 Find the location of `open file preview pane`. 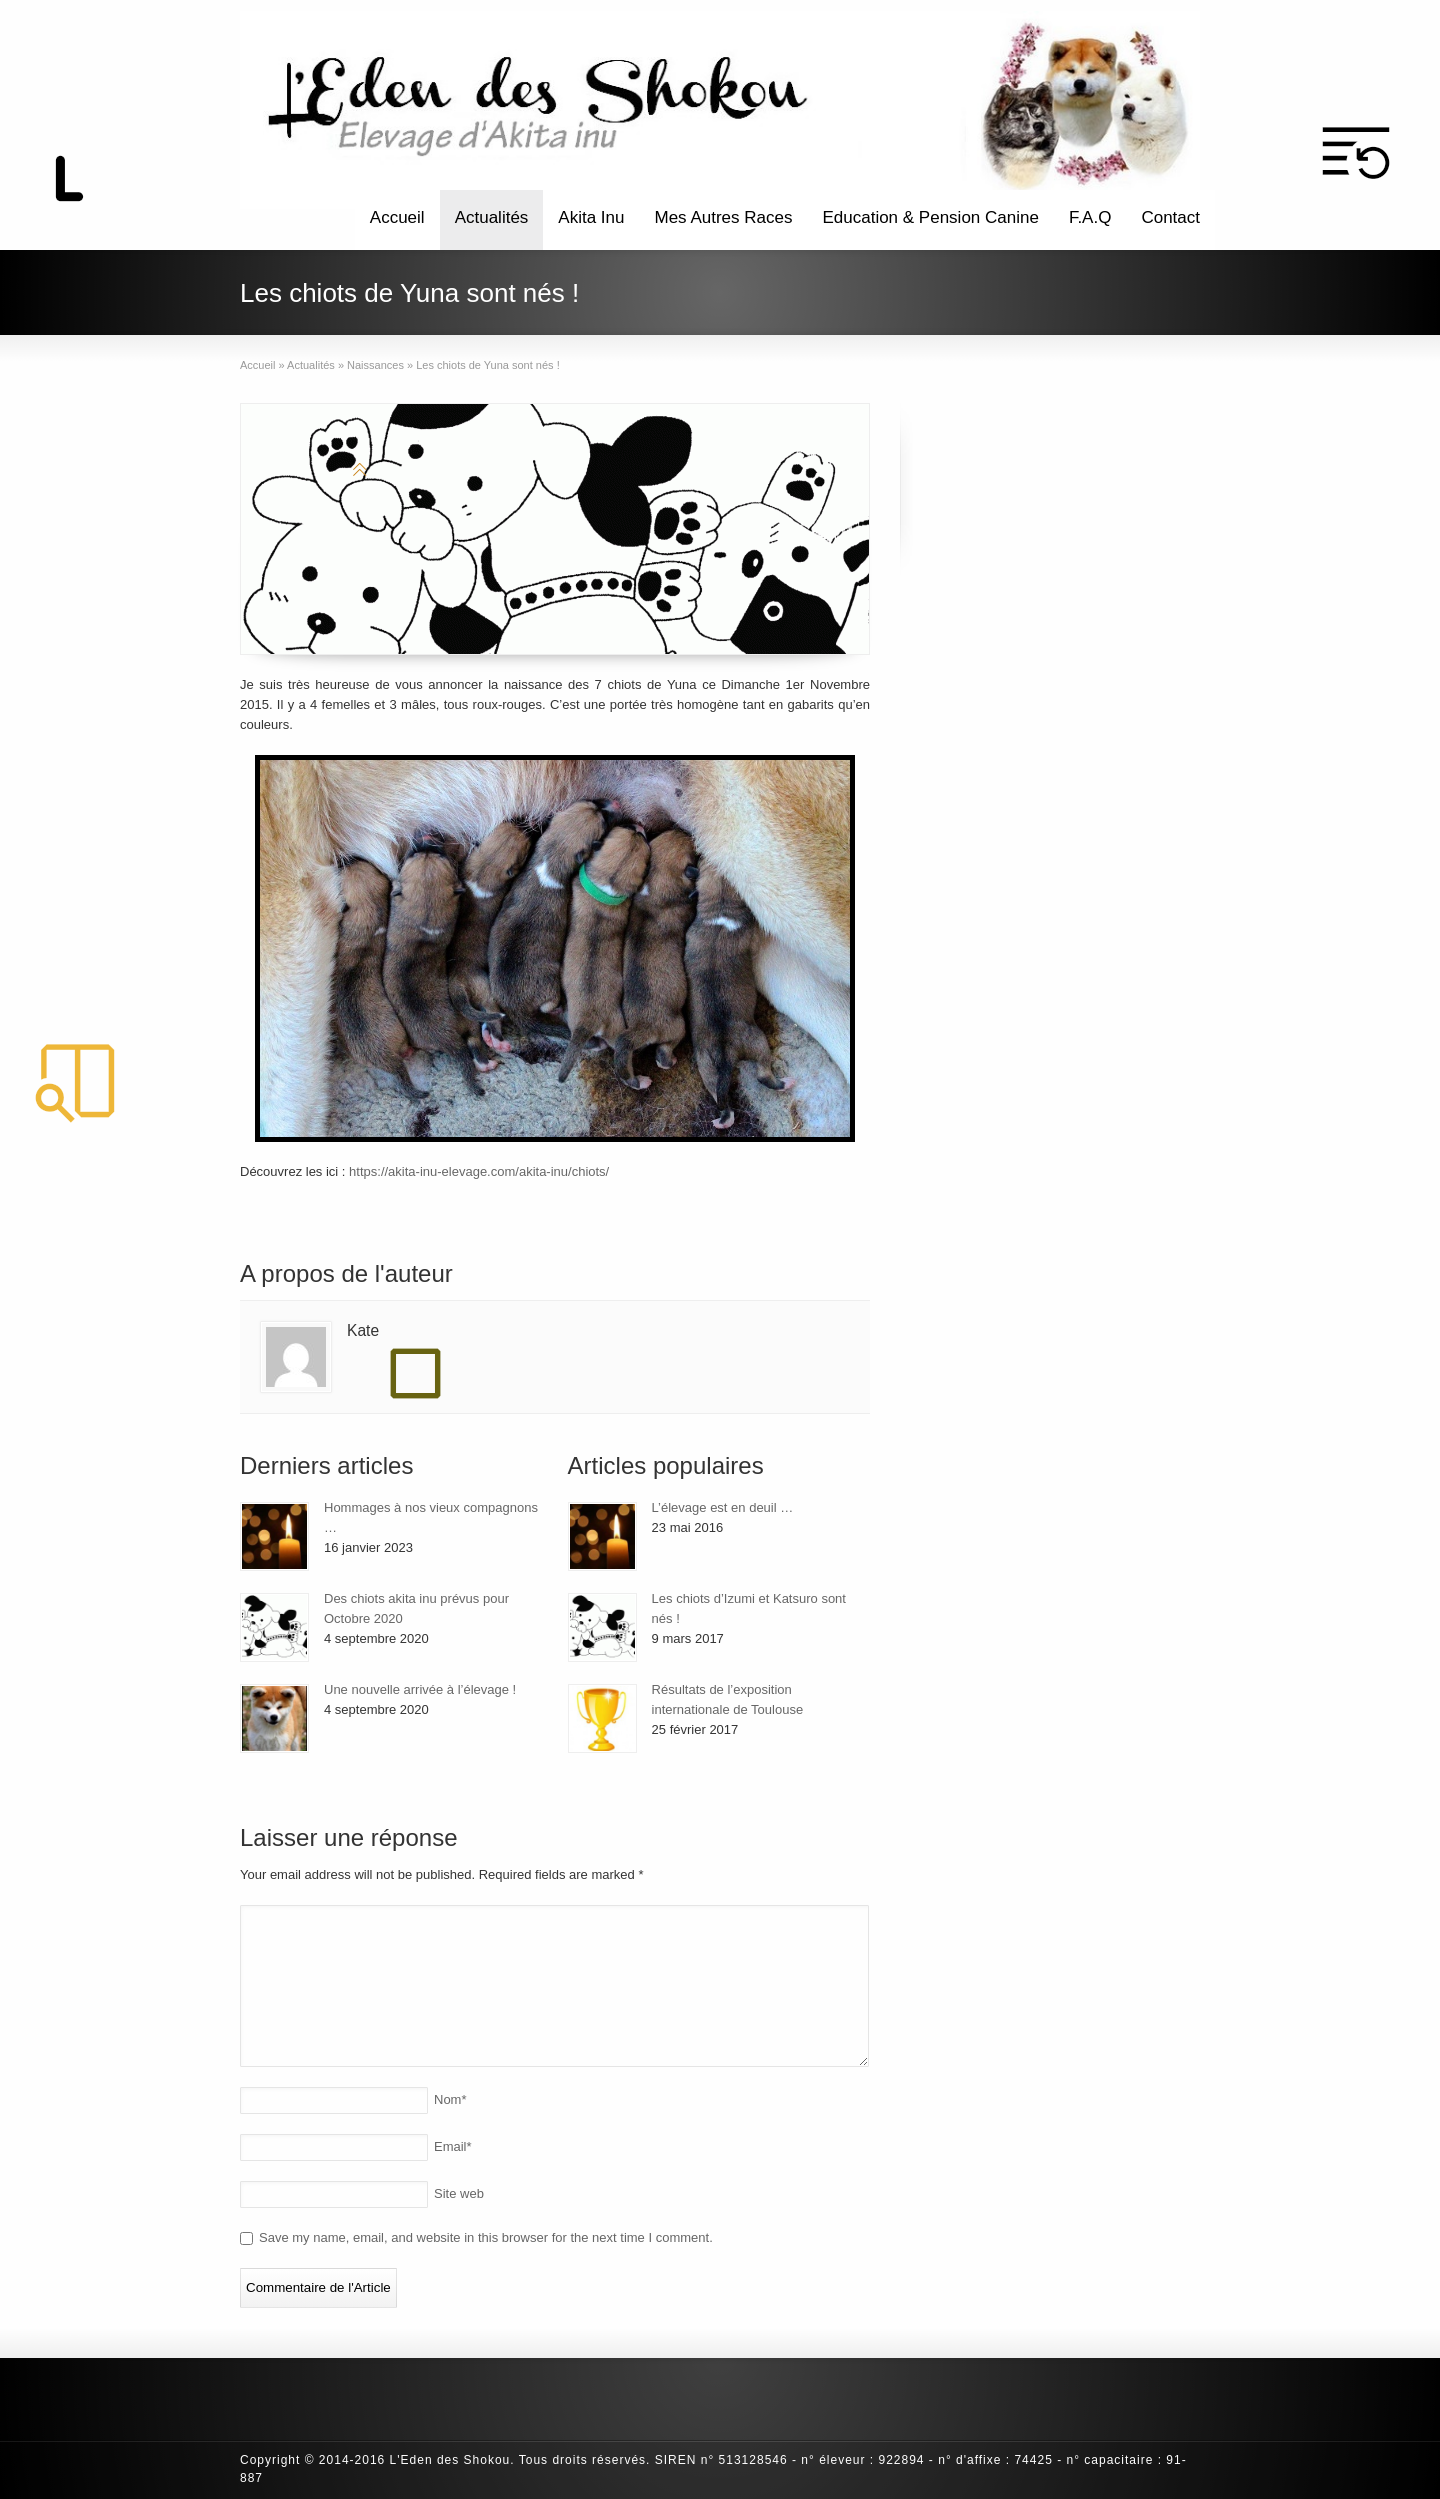

open file preview pane is located at coordinates (75, 1078).